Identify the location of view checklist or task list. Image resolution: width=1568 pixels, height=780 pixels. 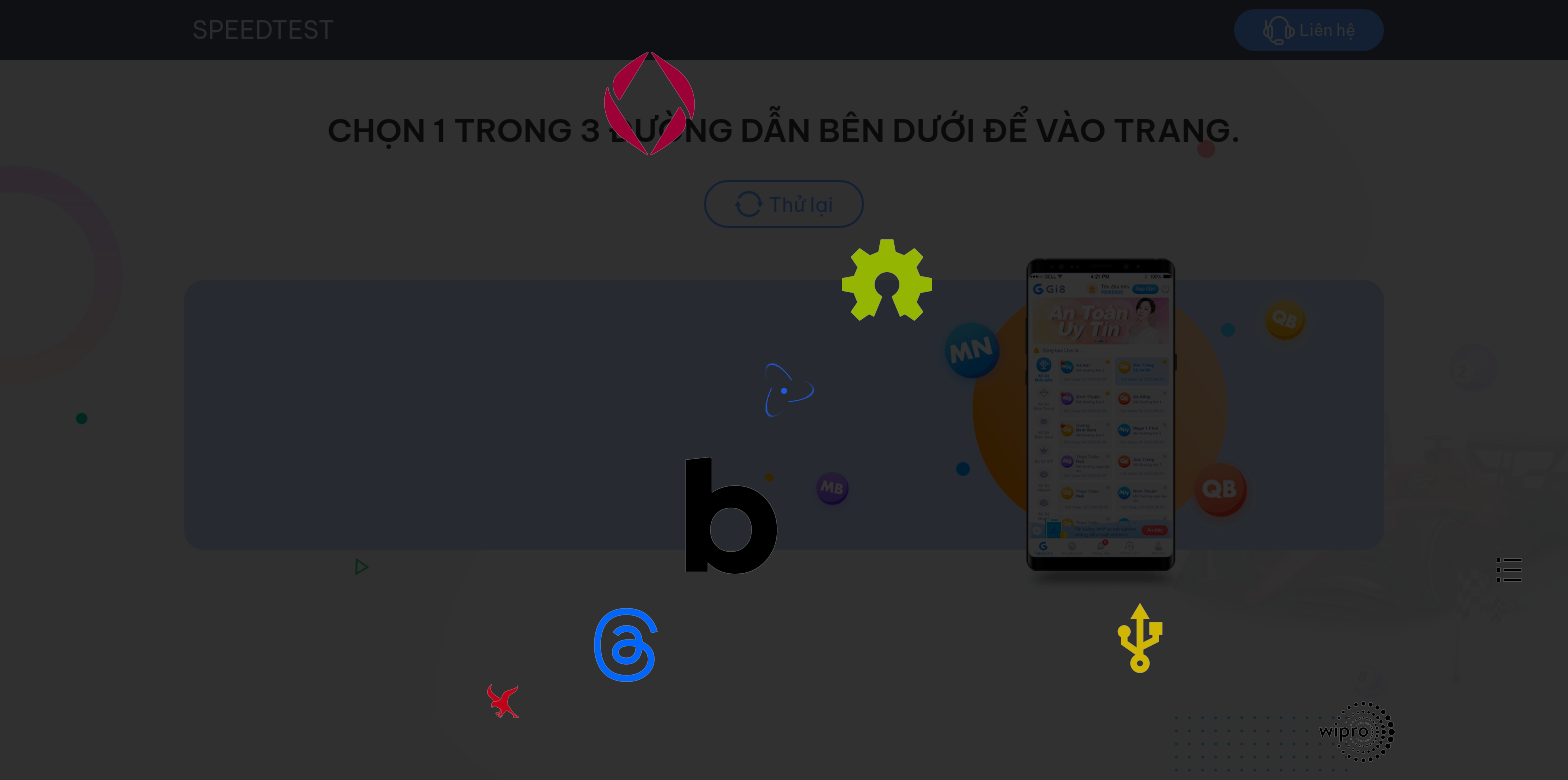
(1509, 570).